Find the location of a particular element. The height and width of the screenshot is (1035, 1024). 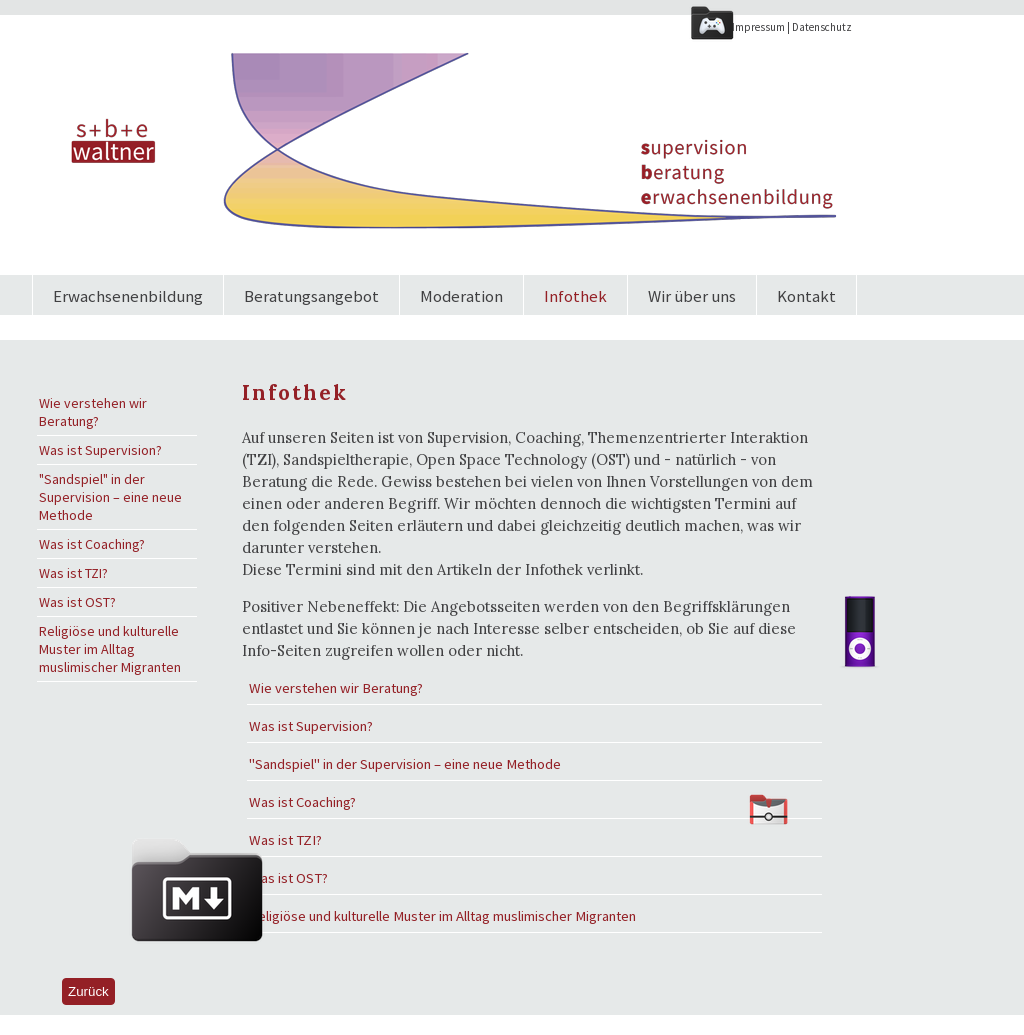

folder containing markdown files is located at coordinates (196, 893).